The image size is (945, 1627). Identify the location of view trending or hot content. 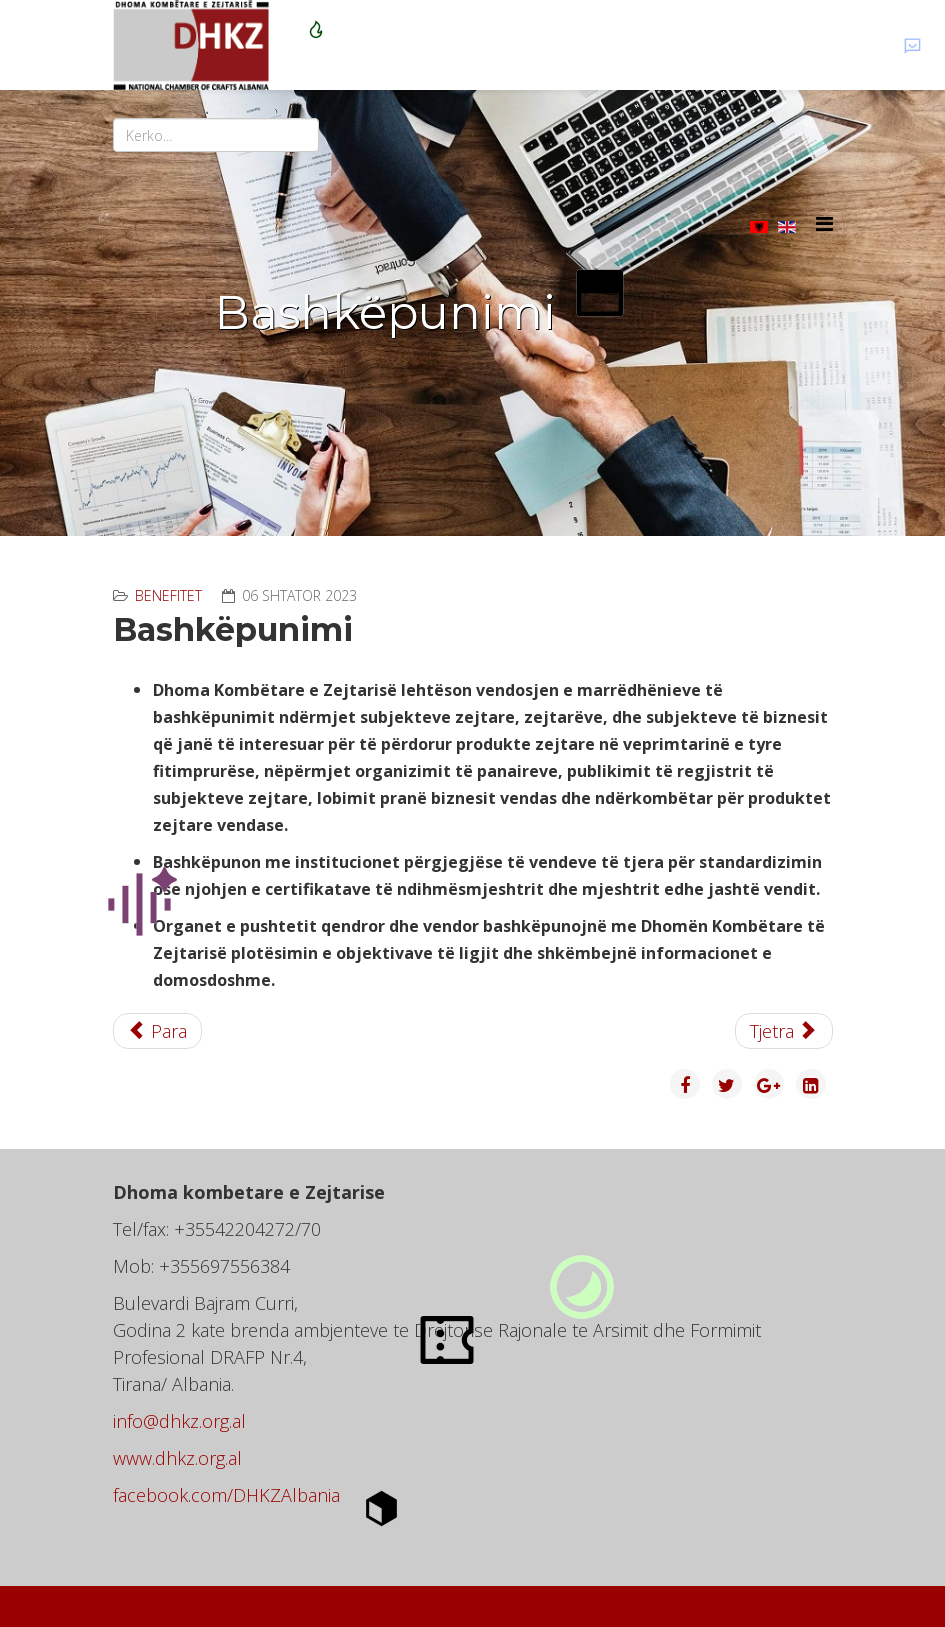
(316, 29).